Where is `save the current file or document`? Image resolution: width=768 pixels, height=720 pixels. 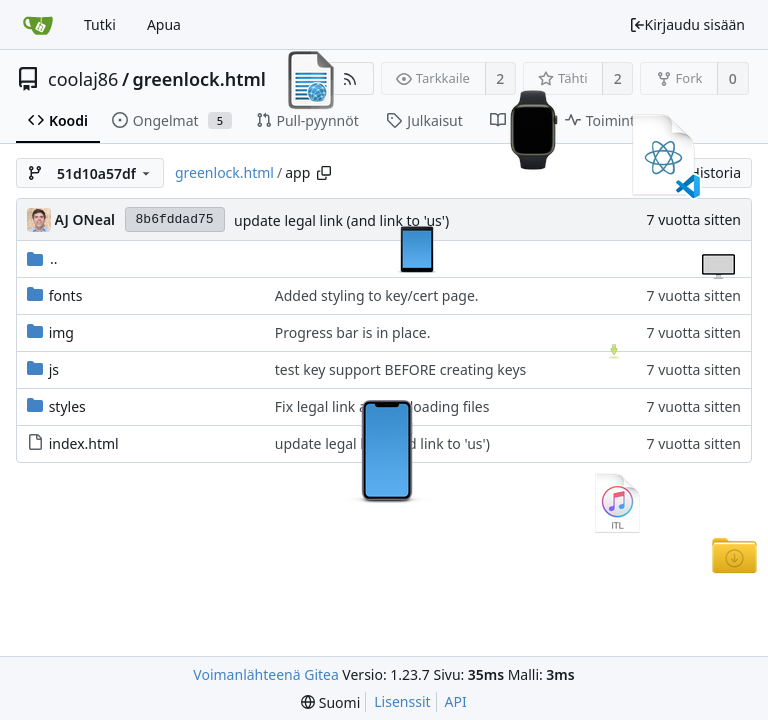
save the current file or document is located at coordinates (614, 350).